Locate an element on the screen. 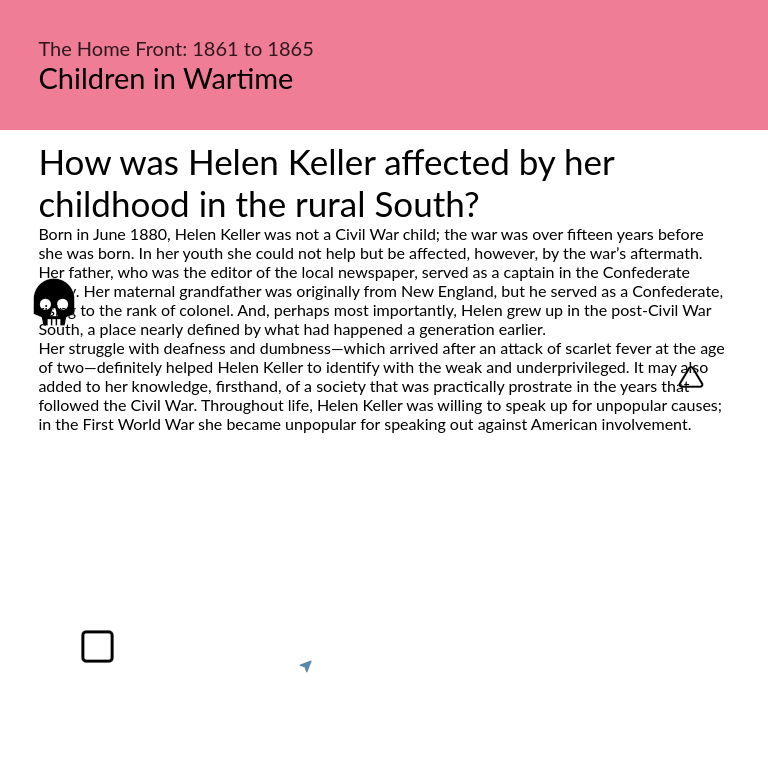  navigate to your current location is located at coordinates (306, 666).